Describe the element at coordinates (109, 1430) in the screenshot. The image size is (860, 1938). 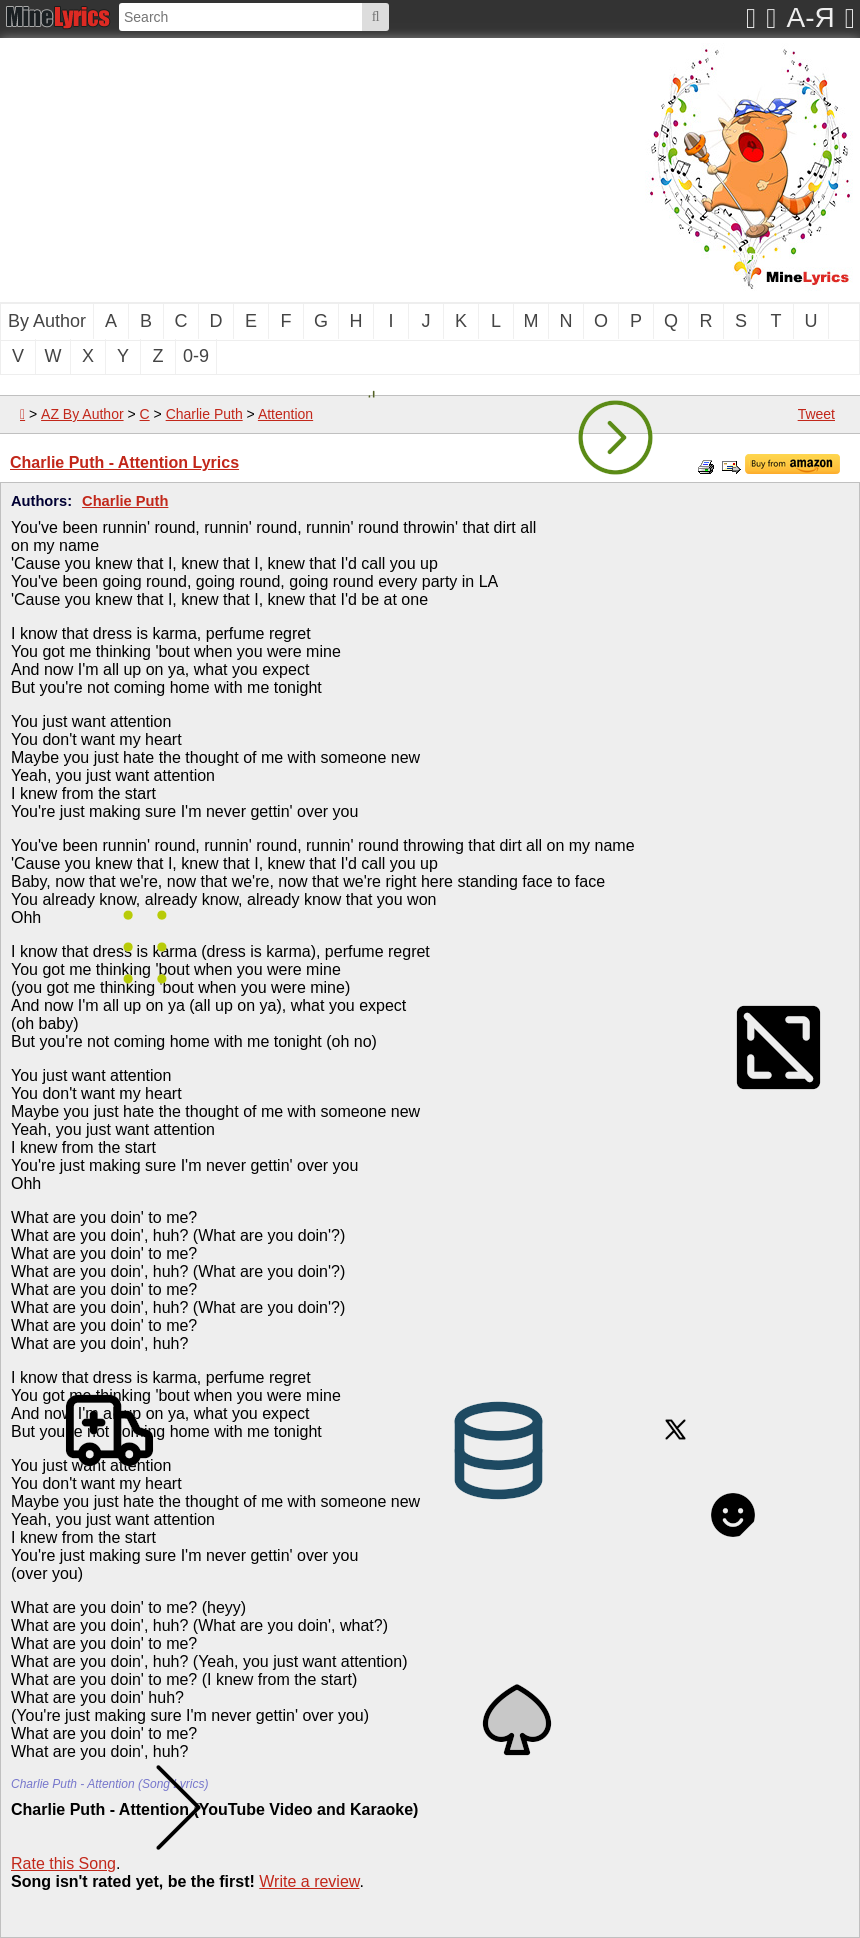
I see `access emergency medical services` at that location.